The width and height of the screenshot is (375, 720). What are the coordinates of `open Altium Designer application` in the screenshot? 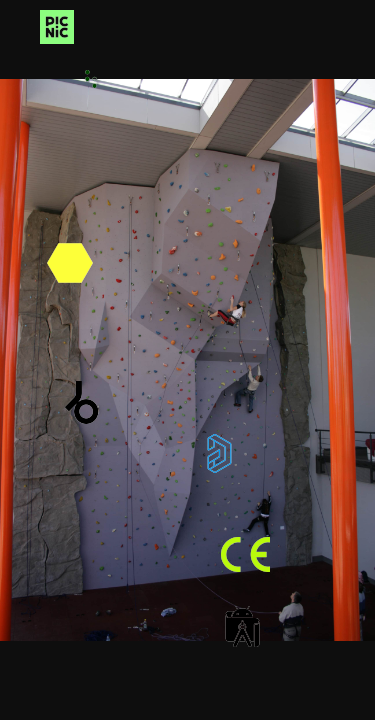 It's located at (219, 453).